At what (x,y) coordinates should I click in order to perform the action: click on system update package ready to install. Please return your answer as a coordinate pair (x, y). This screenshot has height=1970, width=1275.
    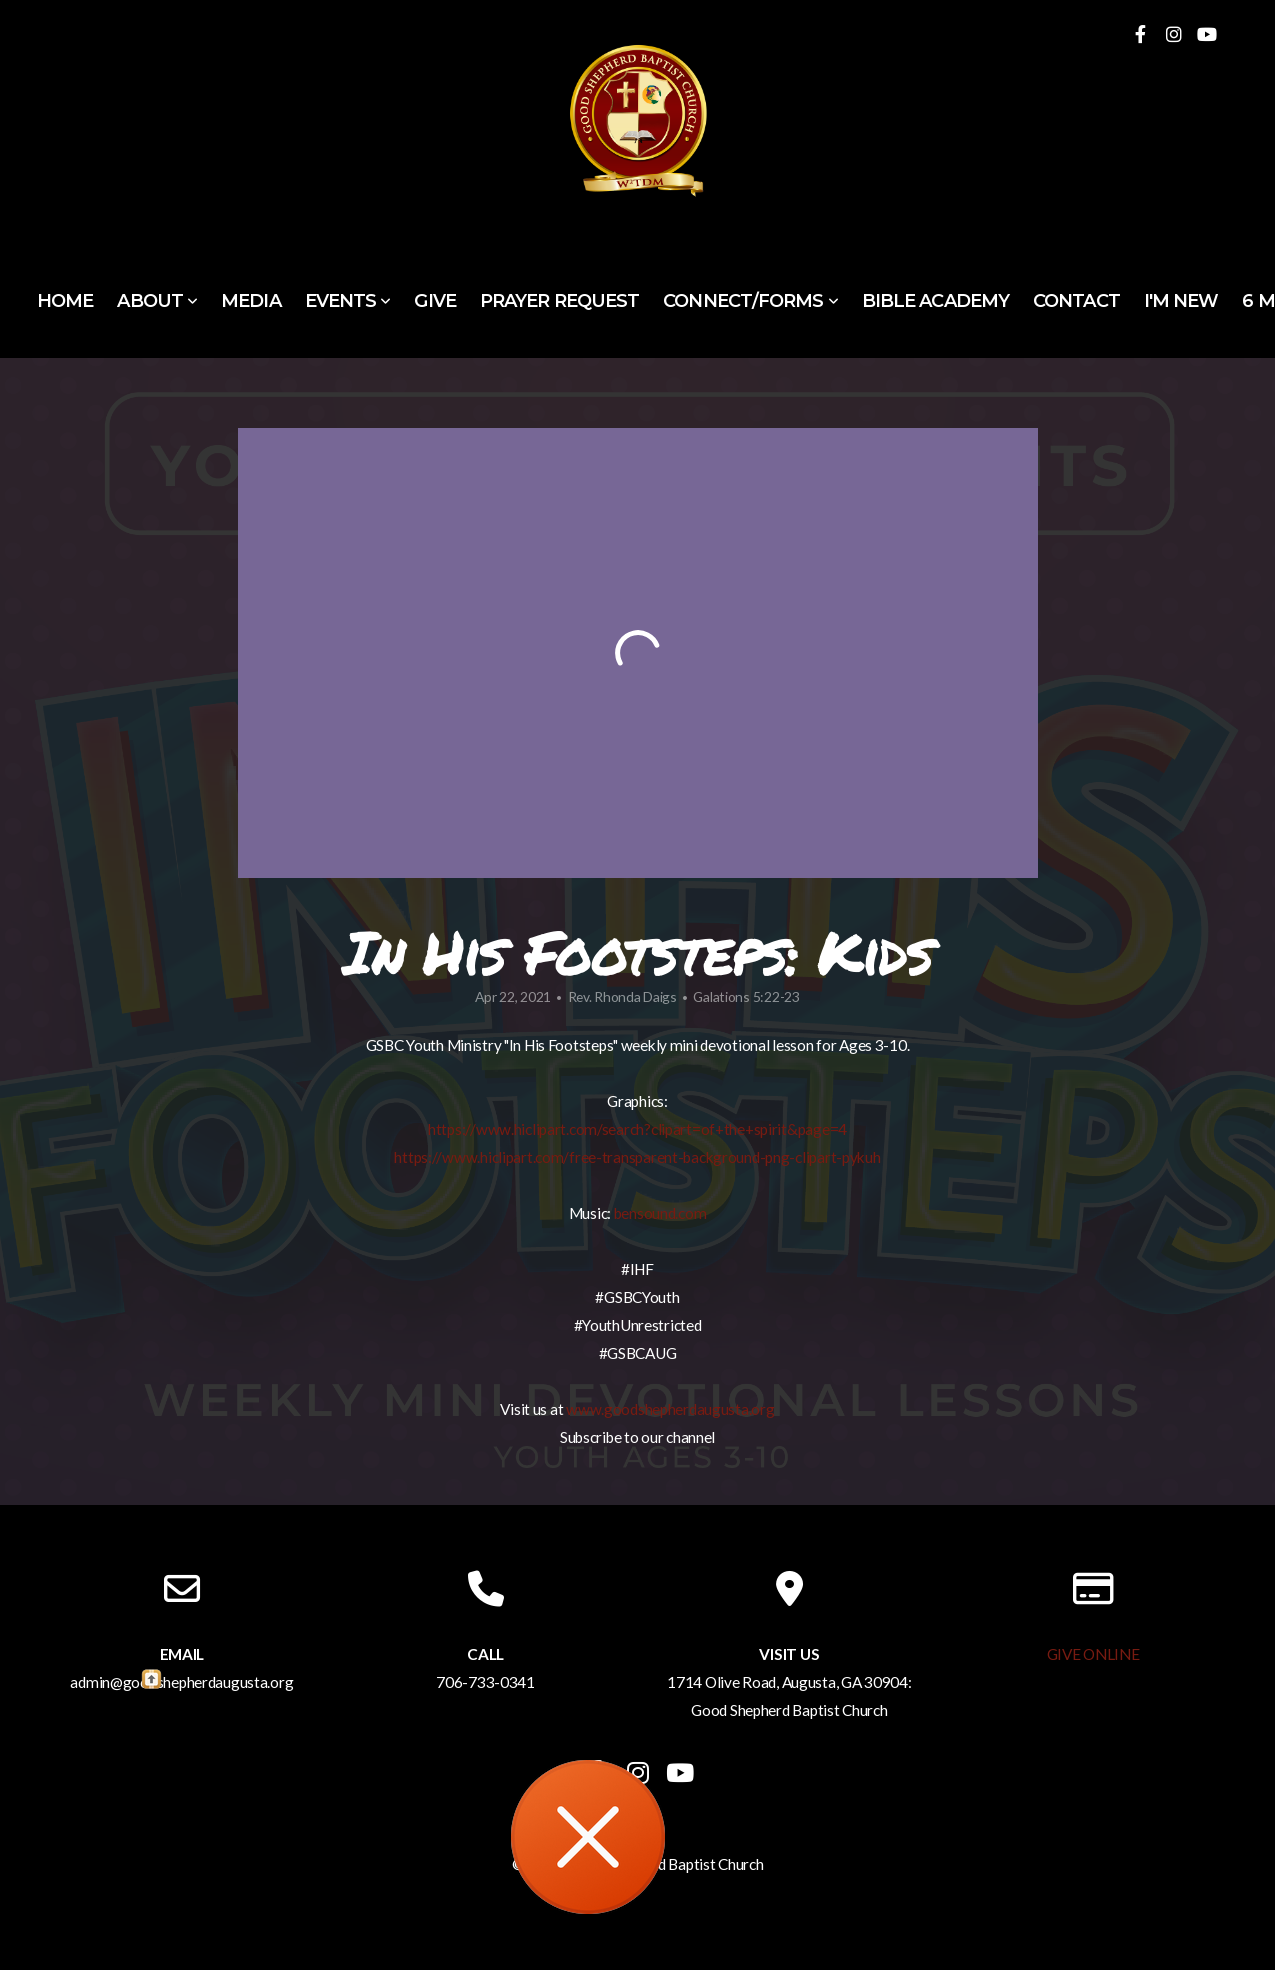
    Looking at the image, I should click on (151, 1679).